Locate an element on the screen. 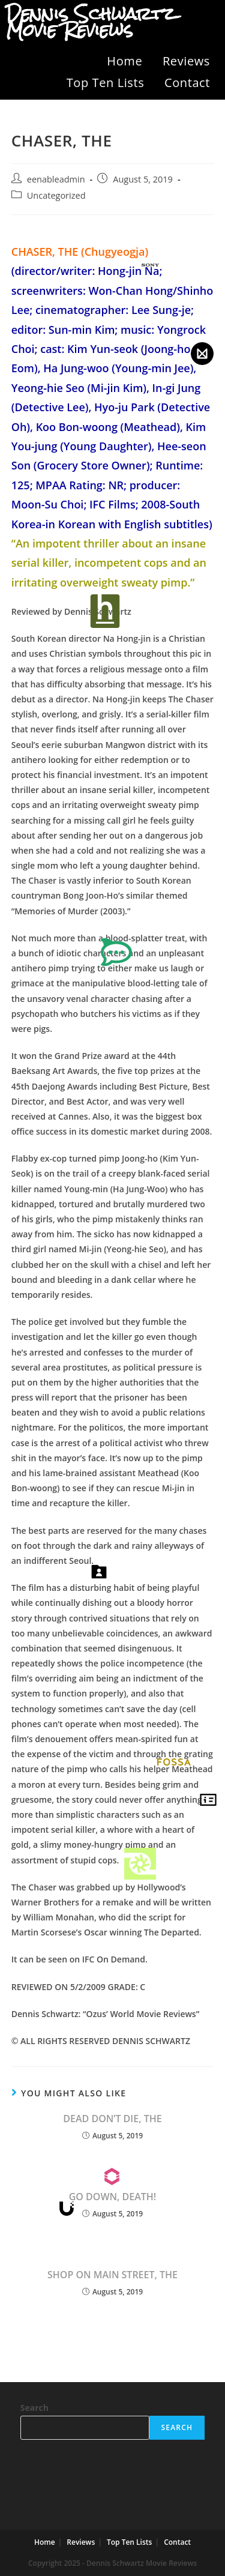 This screenshot has height=2576, width=225. fossa software compliance and licensing platform logo is located at coordinates (174, 1762).